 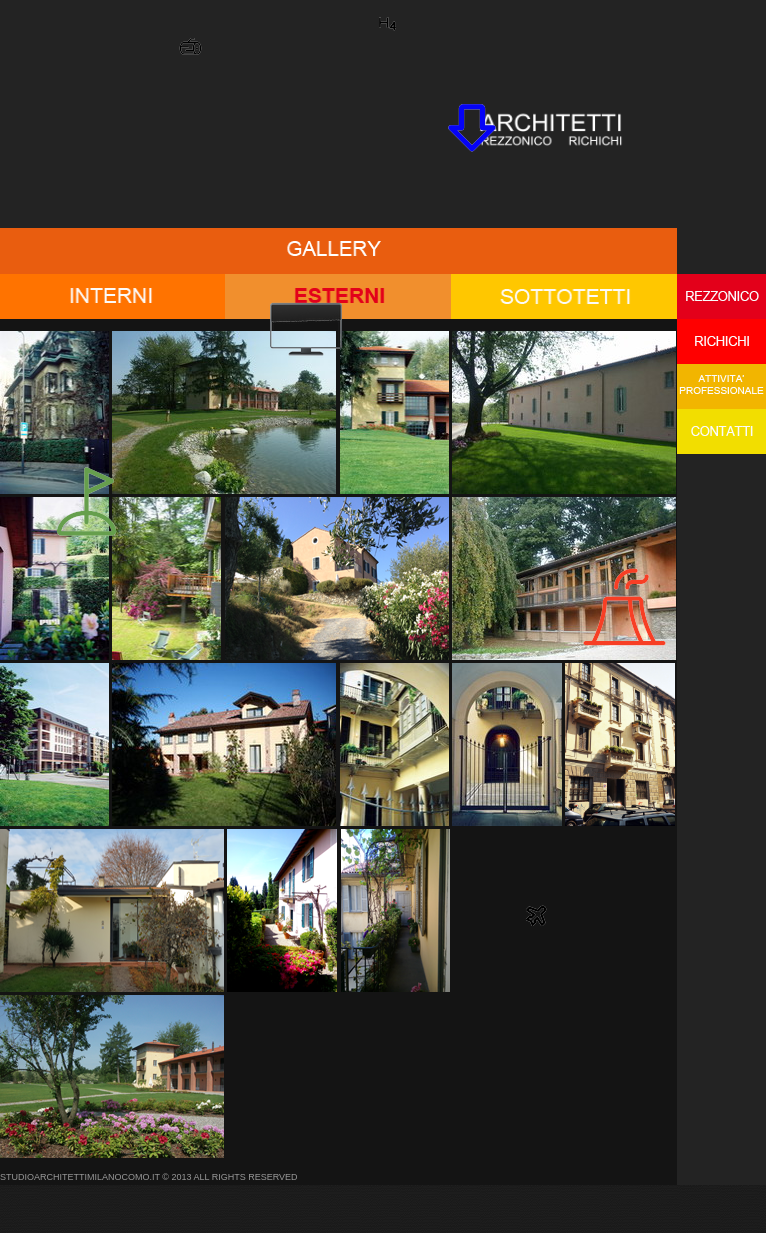 What do you see at coordinates (472, 126) in the screenshot?
I see `download a file or content` at bounding box center [472, 126].